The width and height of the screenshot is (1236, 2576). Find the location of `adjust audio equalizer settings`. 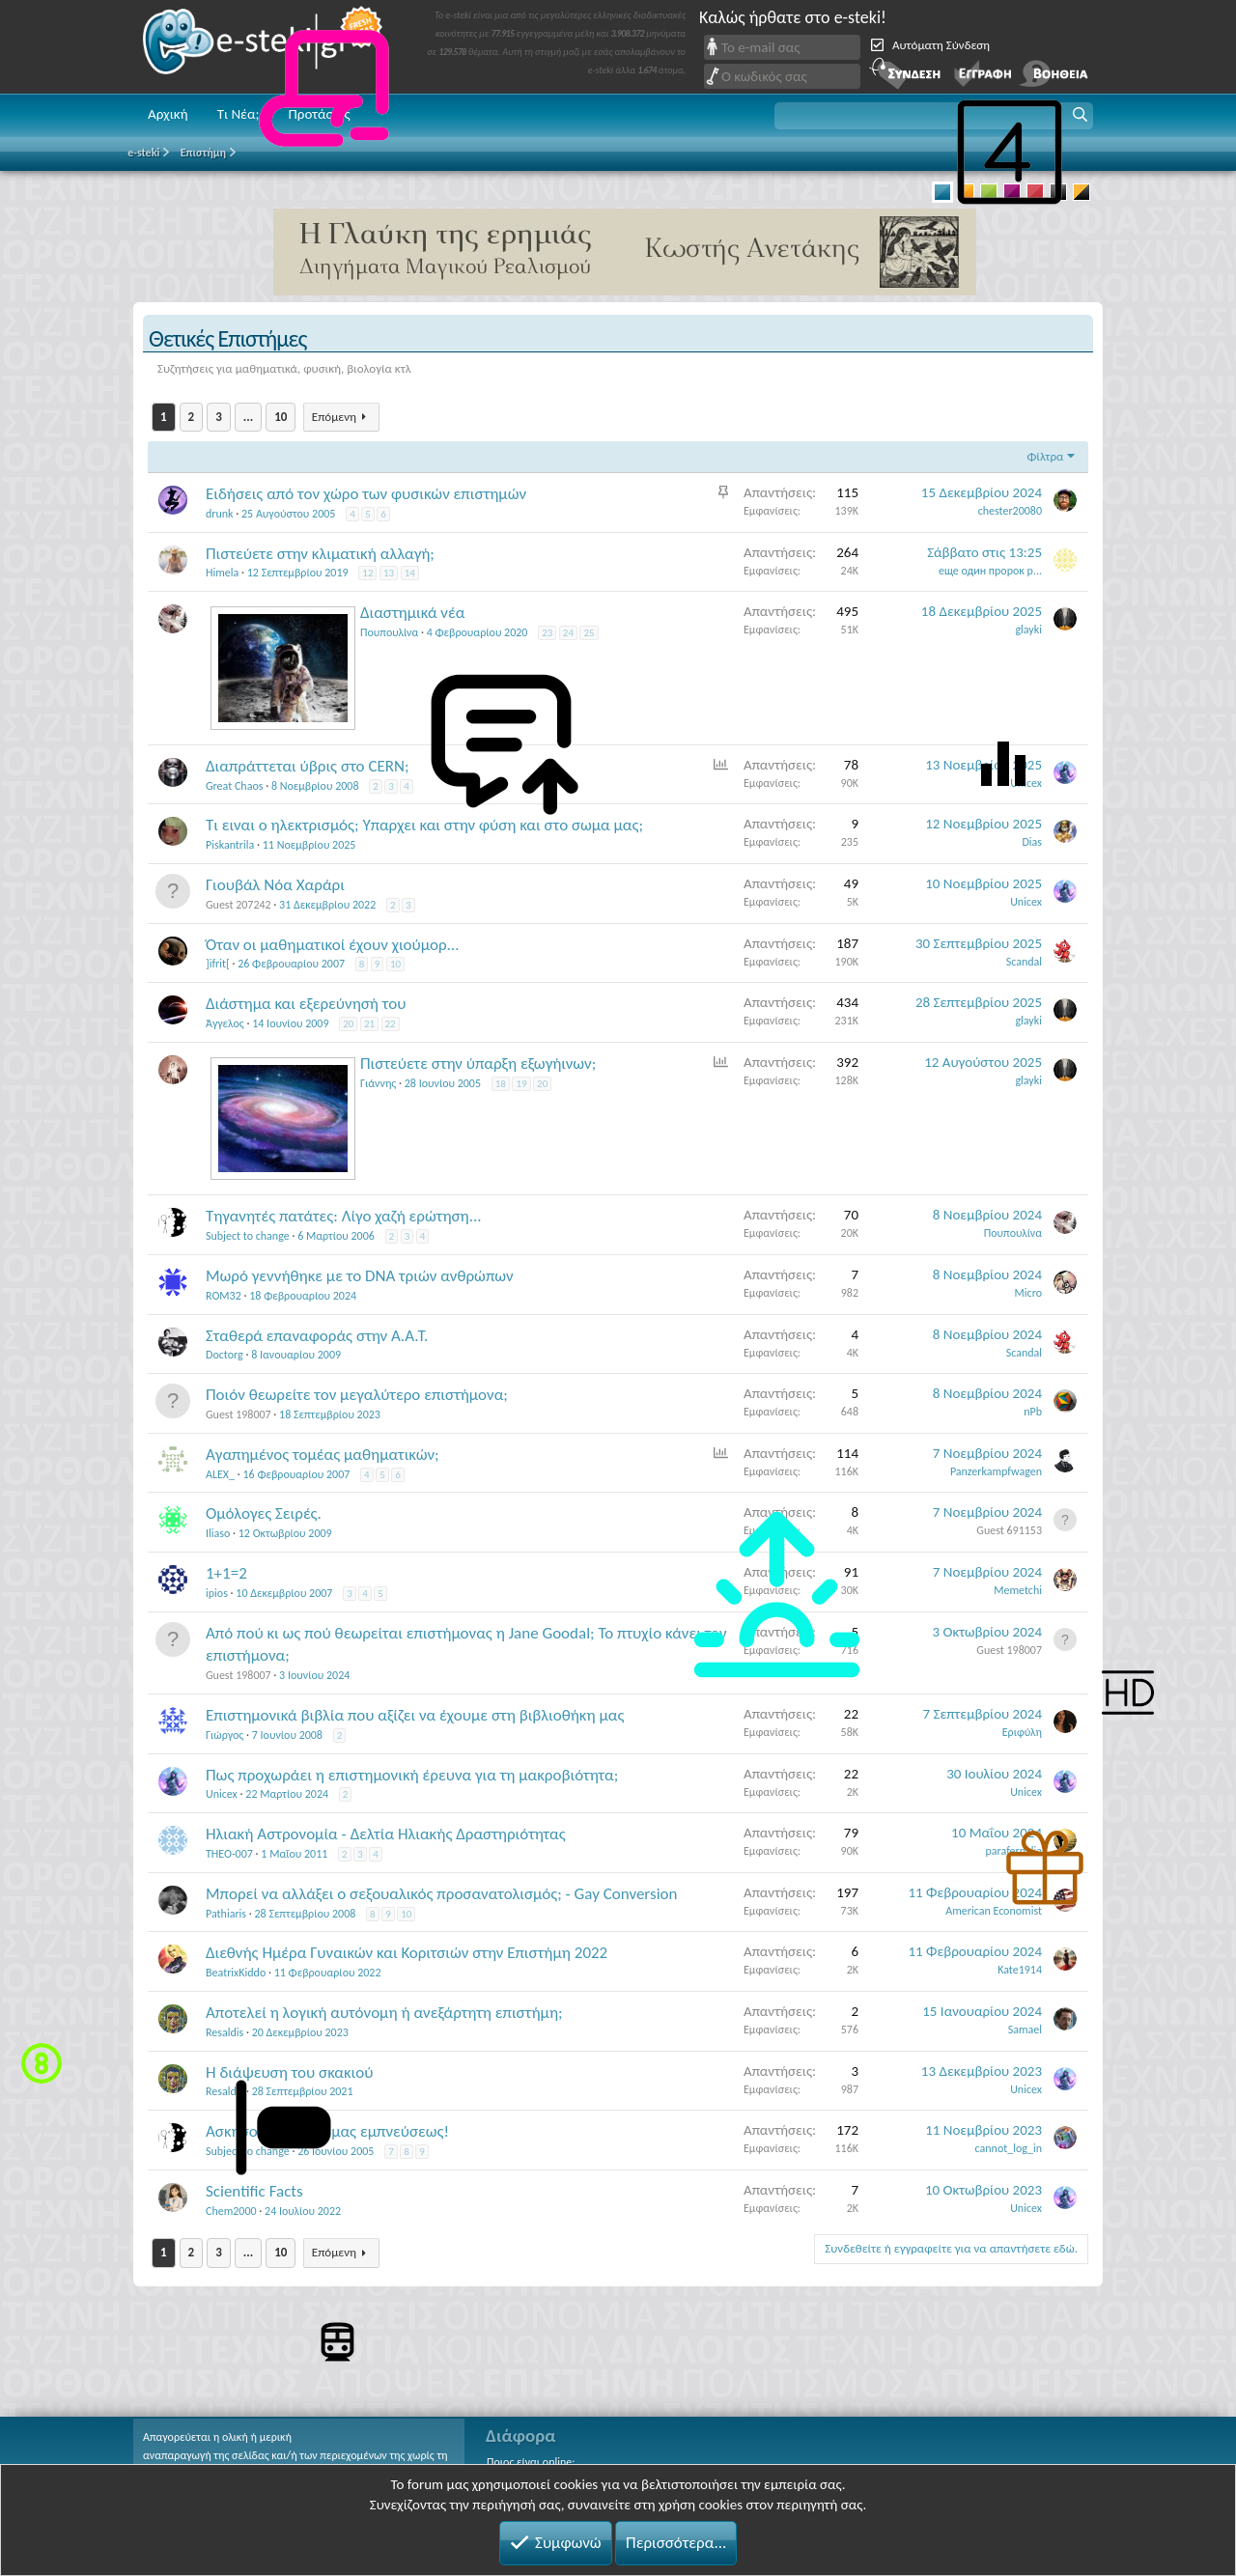

adjust audio equalizer settings is located at coordinates (1003, 764).